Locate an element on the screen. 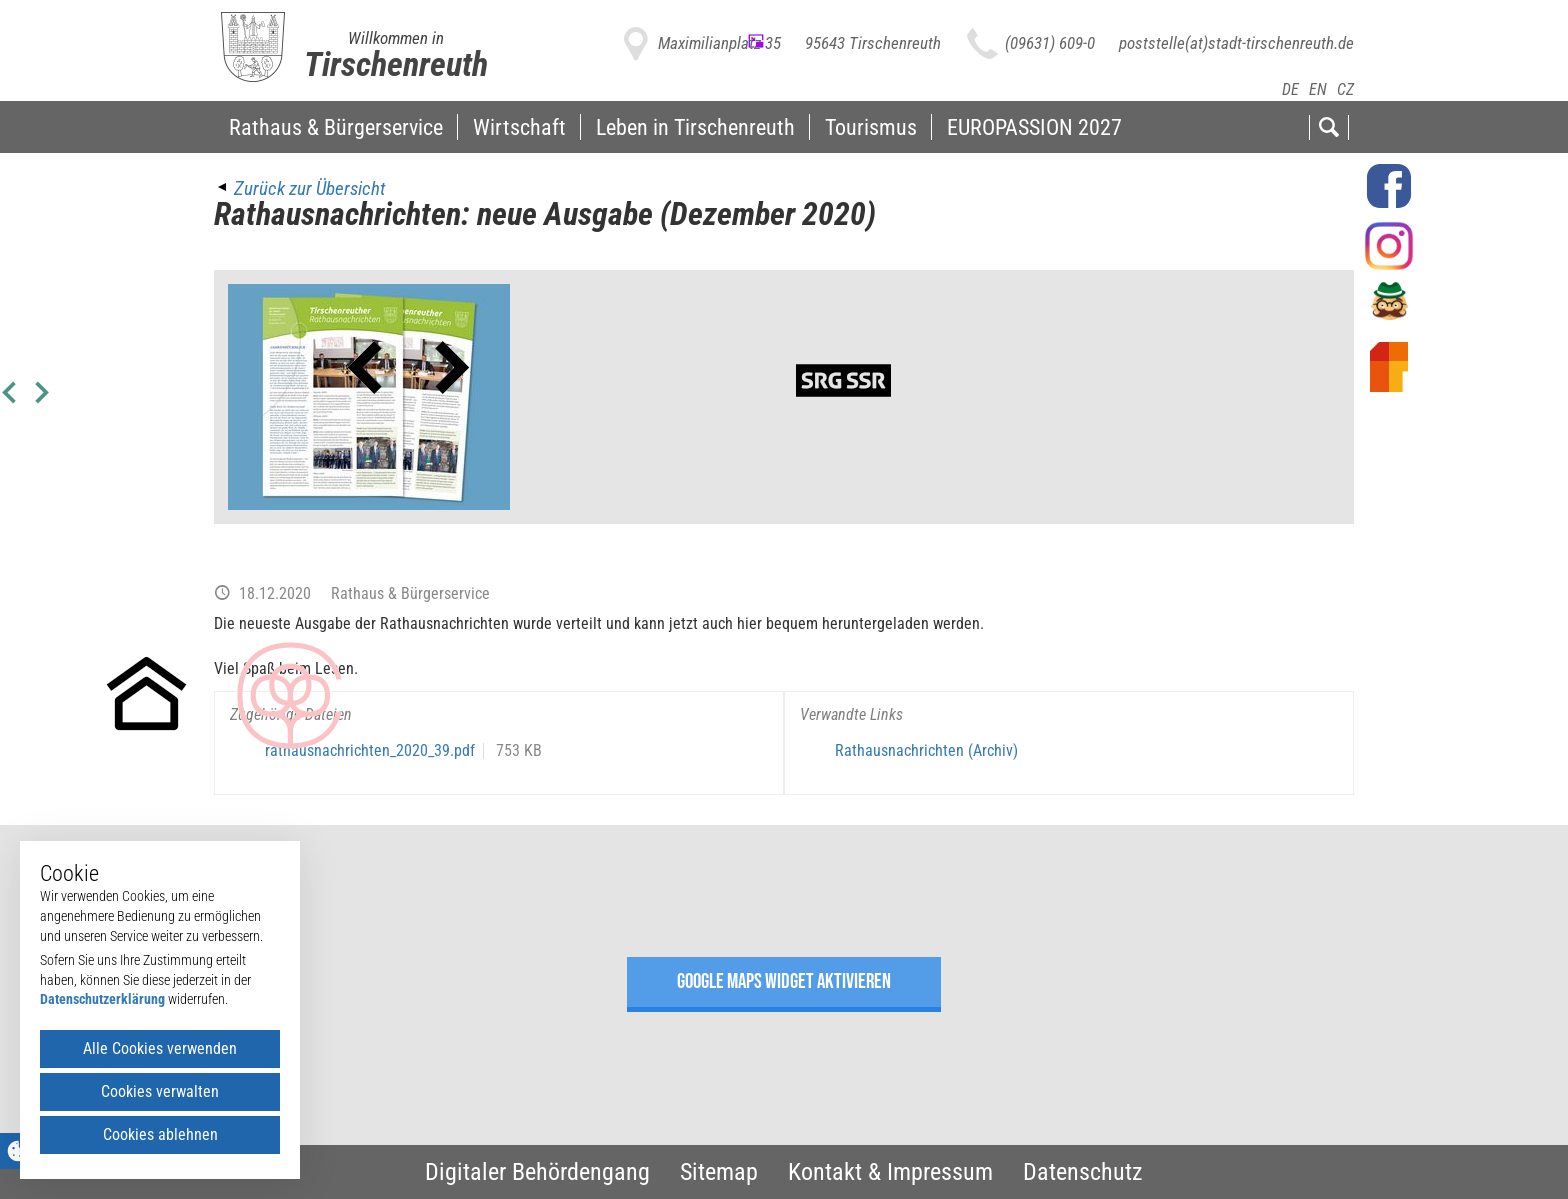  visit cotton bureau website is located at coordinates (289, 695).